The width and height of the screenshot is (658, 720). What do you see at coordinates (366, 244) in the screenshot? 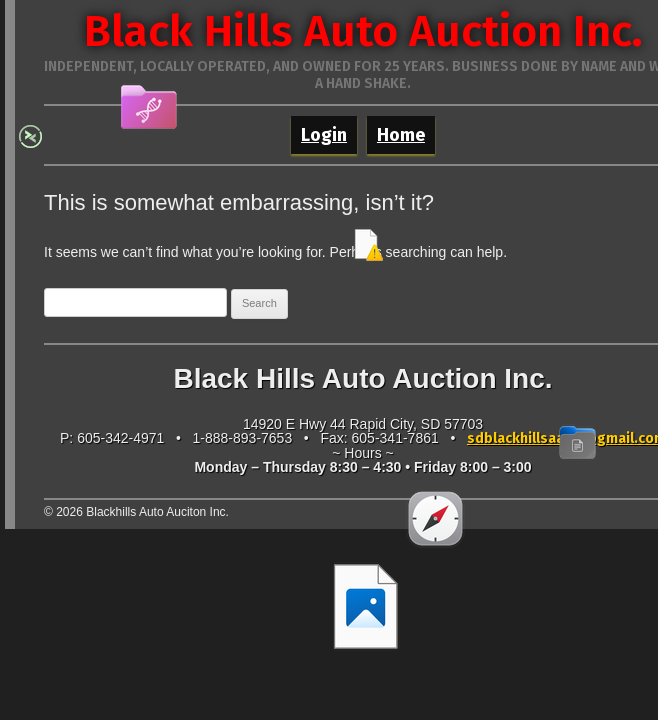
I see `indicates a file with an error or warning` at bounding box center [366, 244].